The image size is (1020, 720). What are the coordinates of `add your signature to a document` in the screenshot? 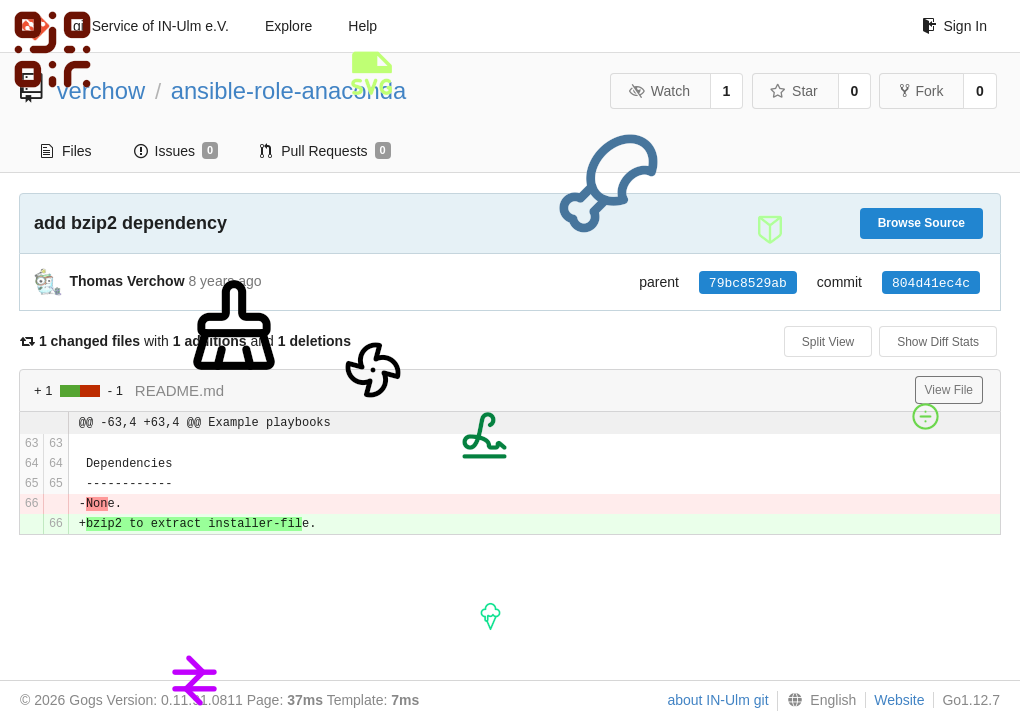 It's located at (484, 436).